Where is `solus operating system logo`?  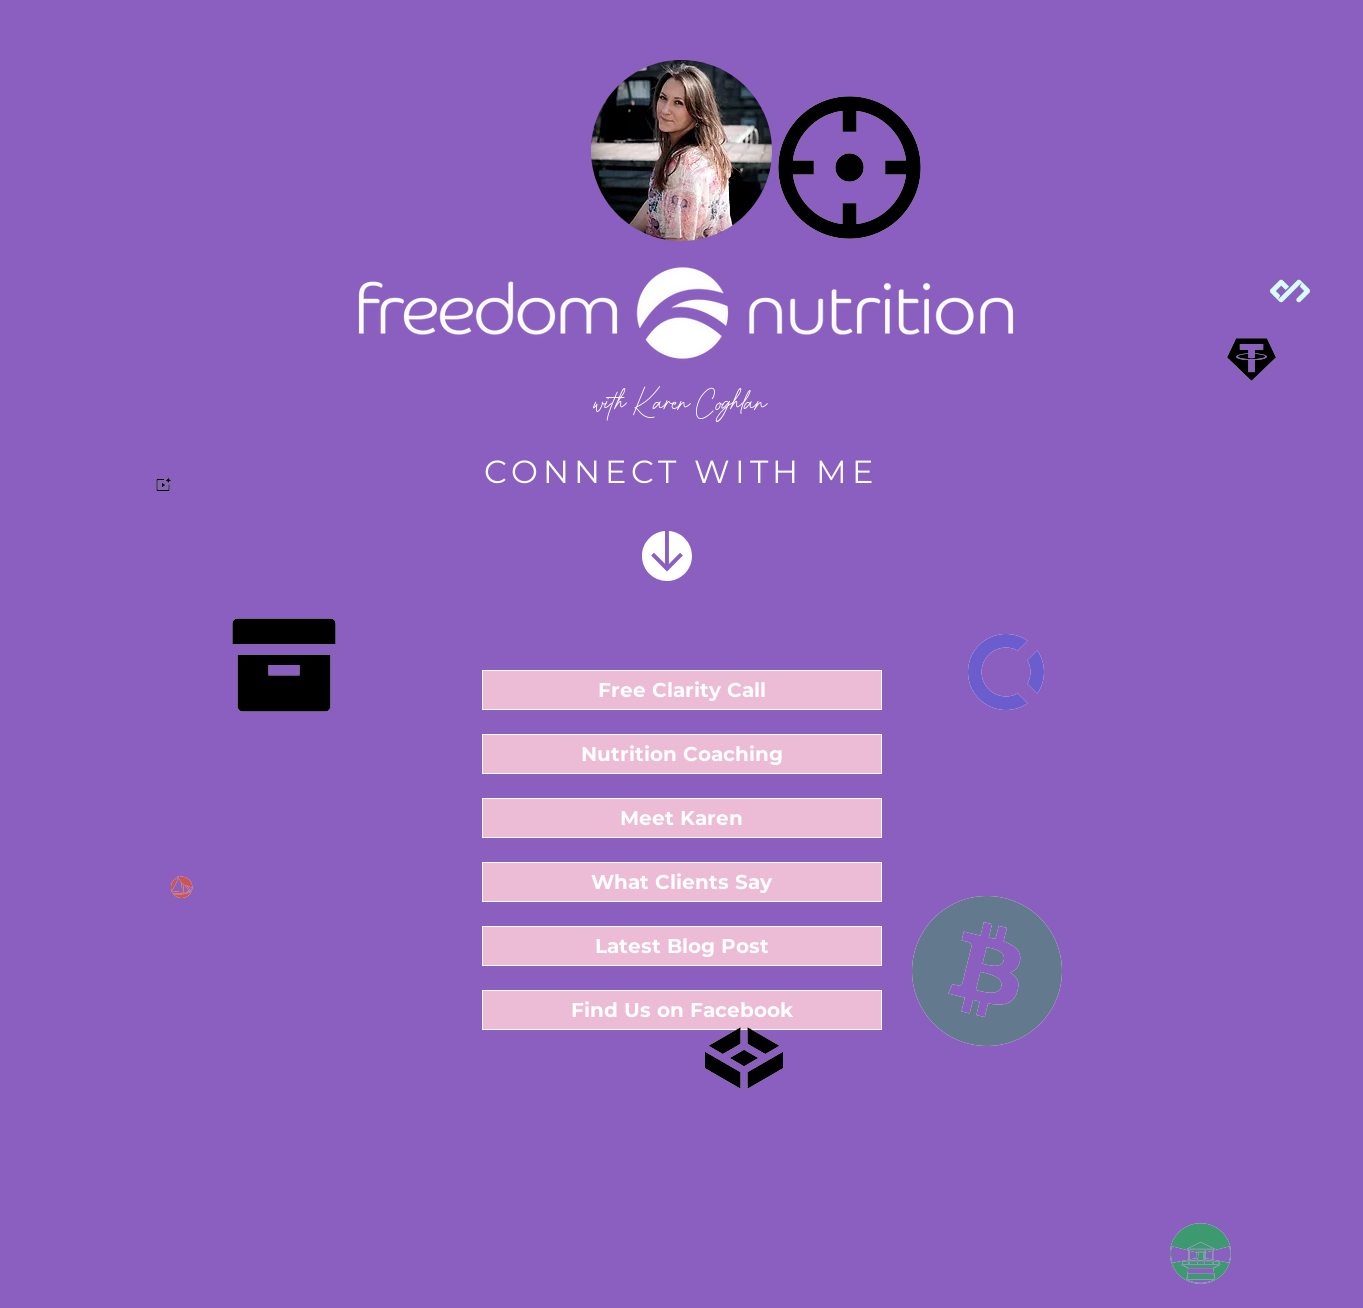 solus operating system logo is located at coordinates (182, 887).